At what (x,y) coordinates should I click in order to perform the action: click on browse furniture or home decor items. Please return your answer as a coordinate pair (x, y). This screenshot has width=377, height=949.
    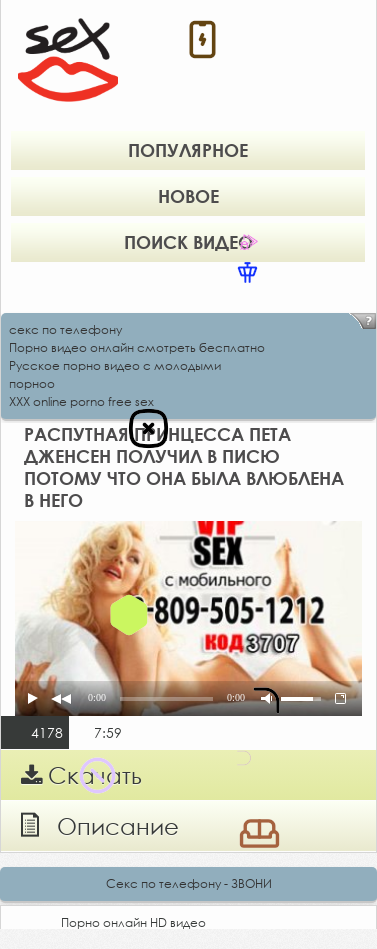
    Looking at the image, I should click on (259, 833).